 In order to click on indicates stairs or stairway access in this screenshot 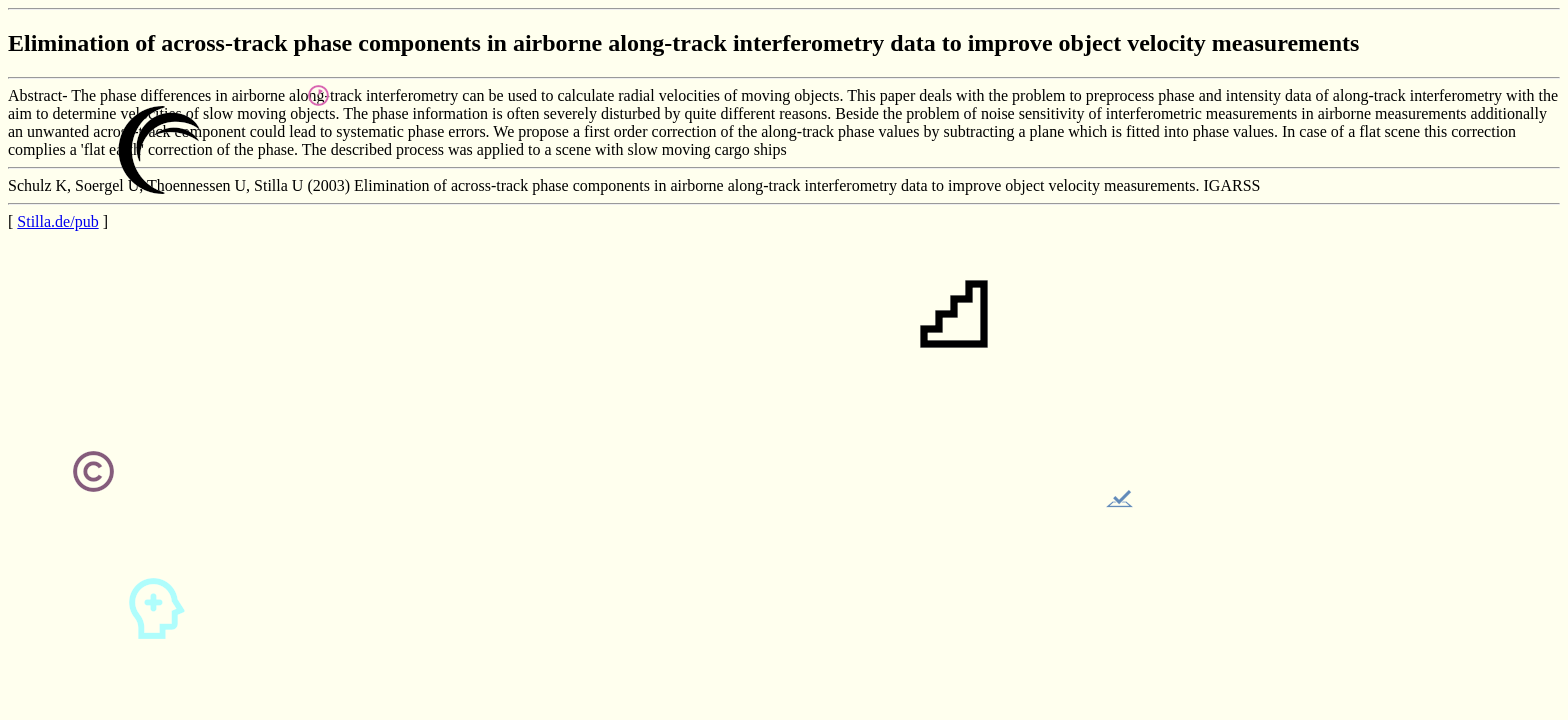, I will do `click(954, 314)`.